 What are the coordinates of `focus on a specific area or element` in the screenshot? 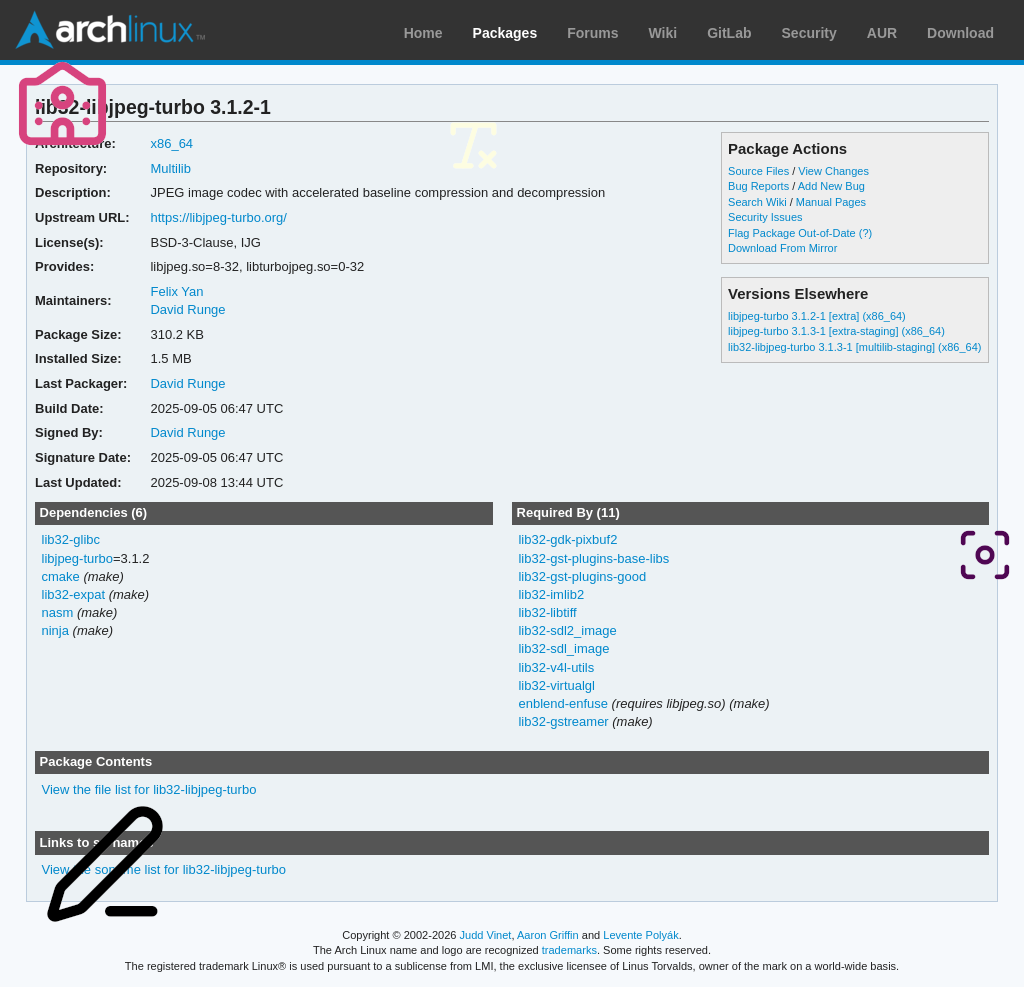 It's located at (985, 555).